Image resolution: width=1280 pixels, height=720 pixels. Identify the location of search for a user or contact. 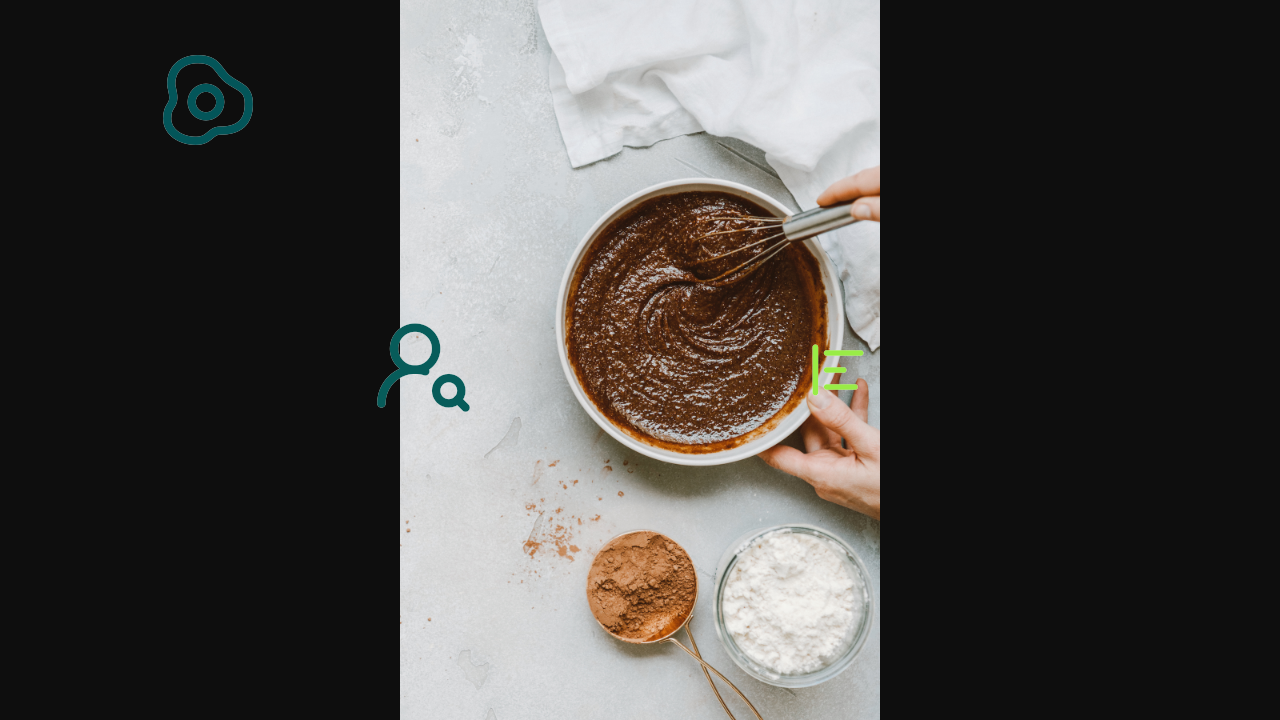
(423, 365).